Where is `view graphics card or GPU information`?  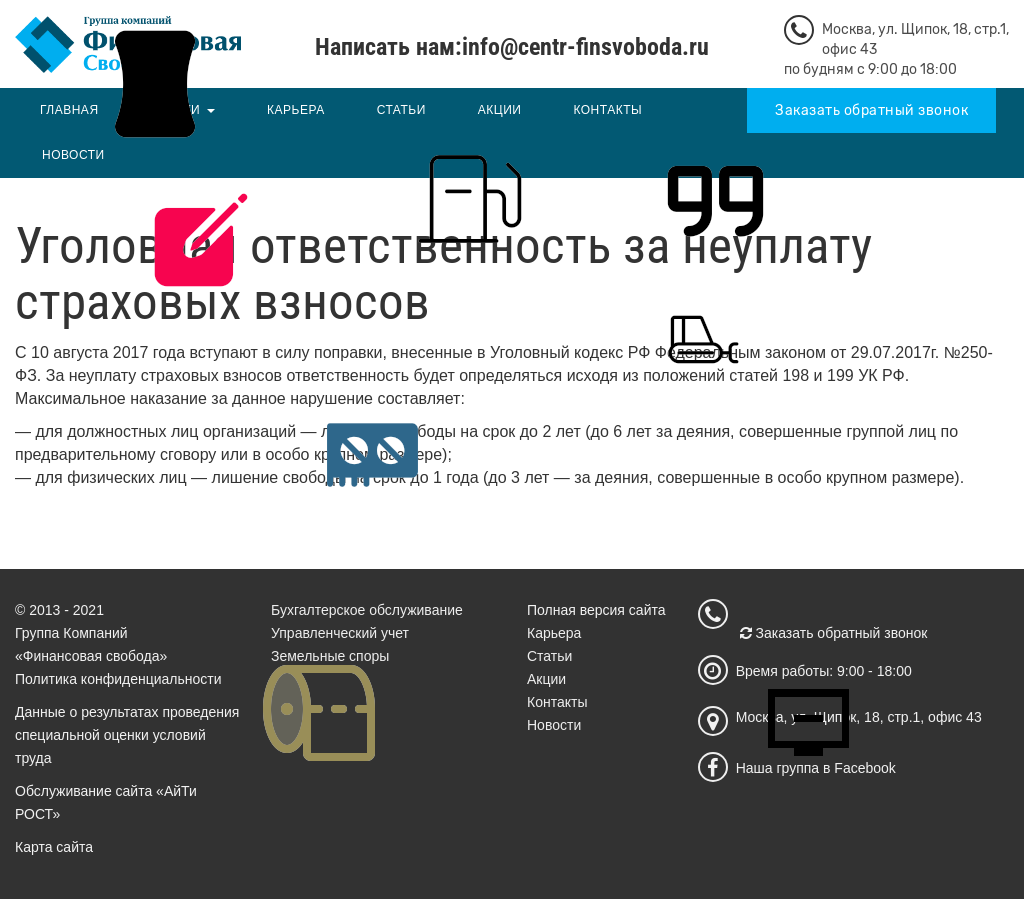 view graphics card or GPU information is located at coordinates (372, 453).